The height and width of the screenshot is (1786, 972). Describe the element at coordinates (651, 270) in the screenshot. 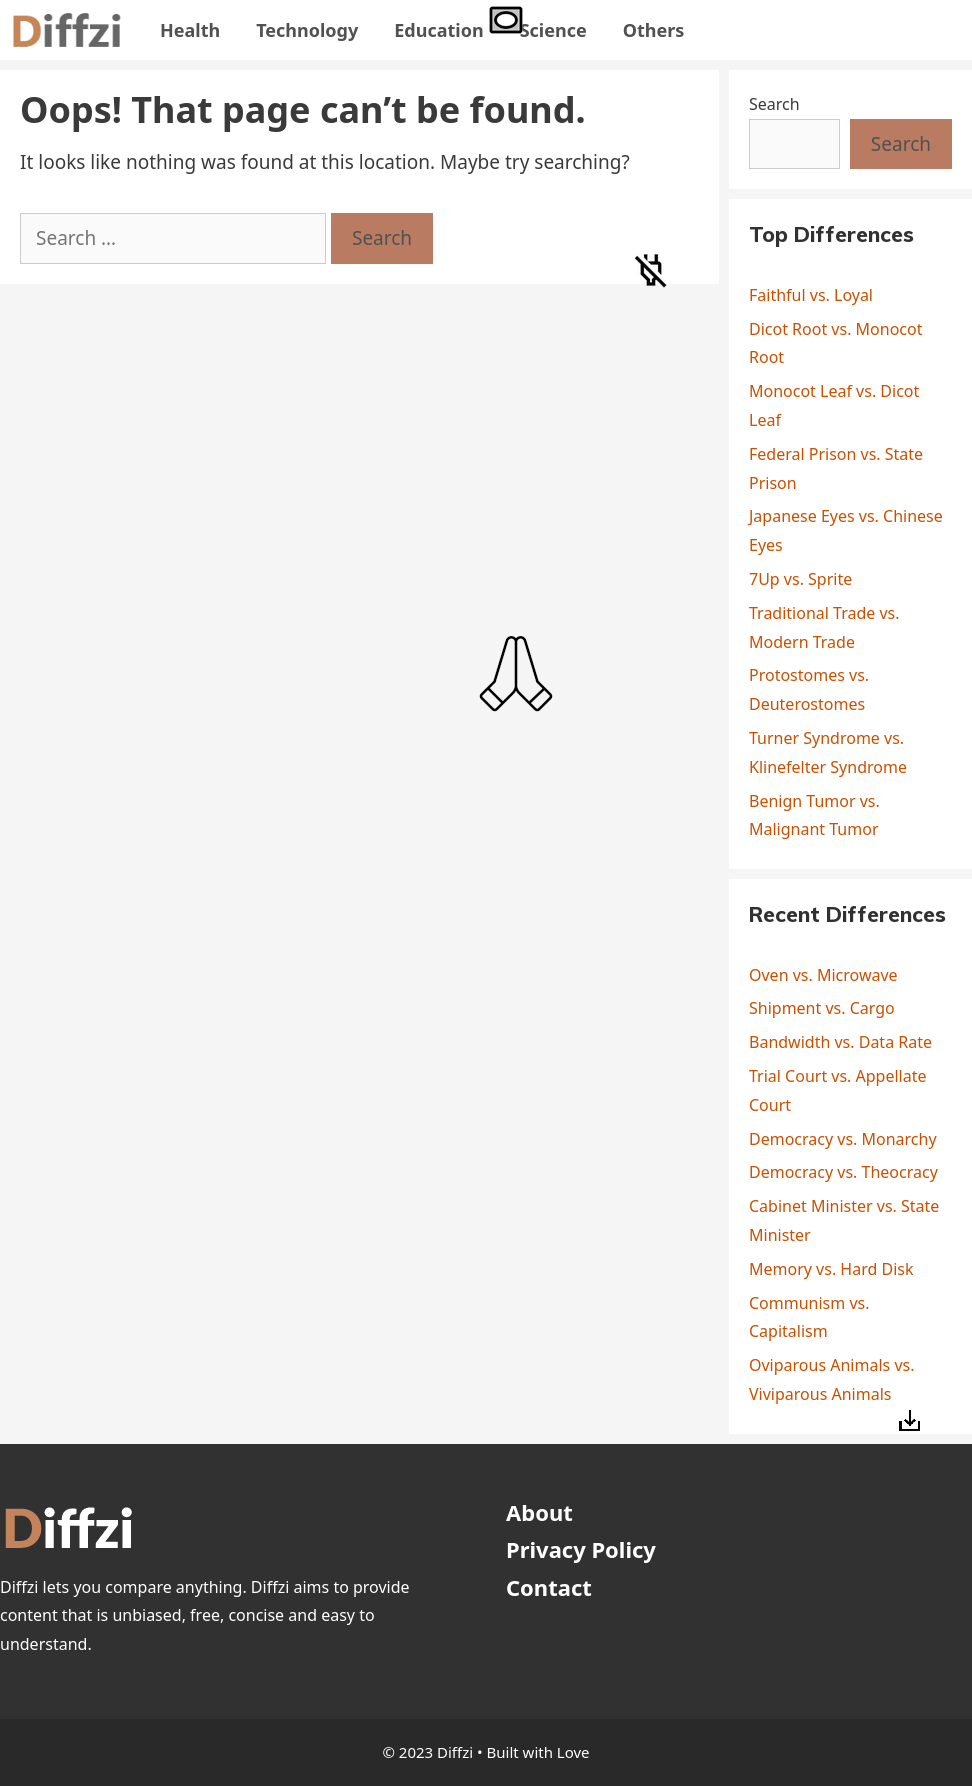

I see `power is currently off or disconnected` at that location.